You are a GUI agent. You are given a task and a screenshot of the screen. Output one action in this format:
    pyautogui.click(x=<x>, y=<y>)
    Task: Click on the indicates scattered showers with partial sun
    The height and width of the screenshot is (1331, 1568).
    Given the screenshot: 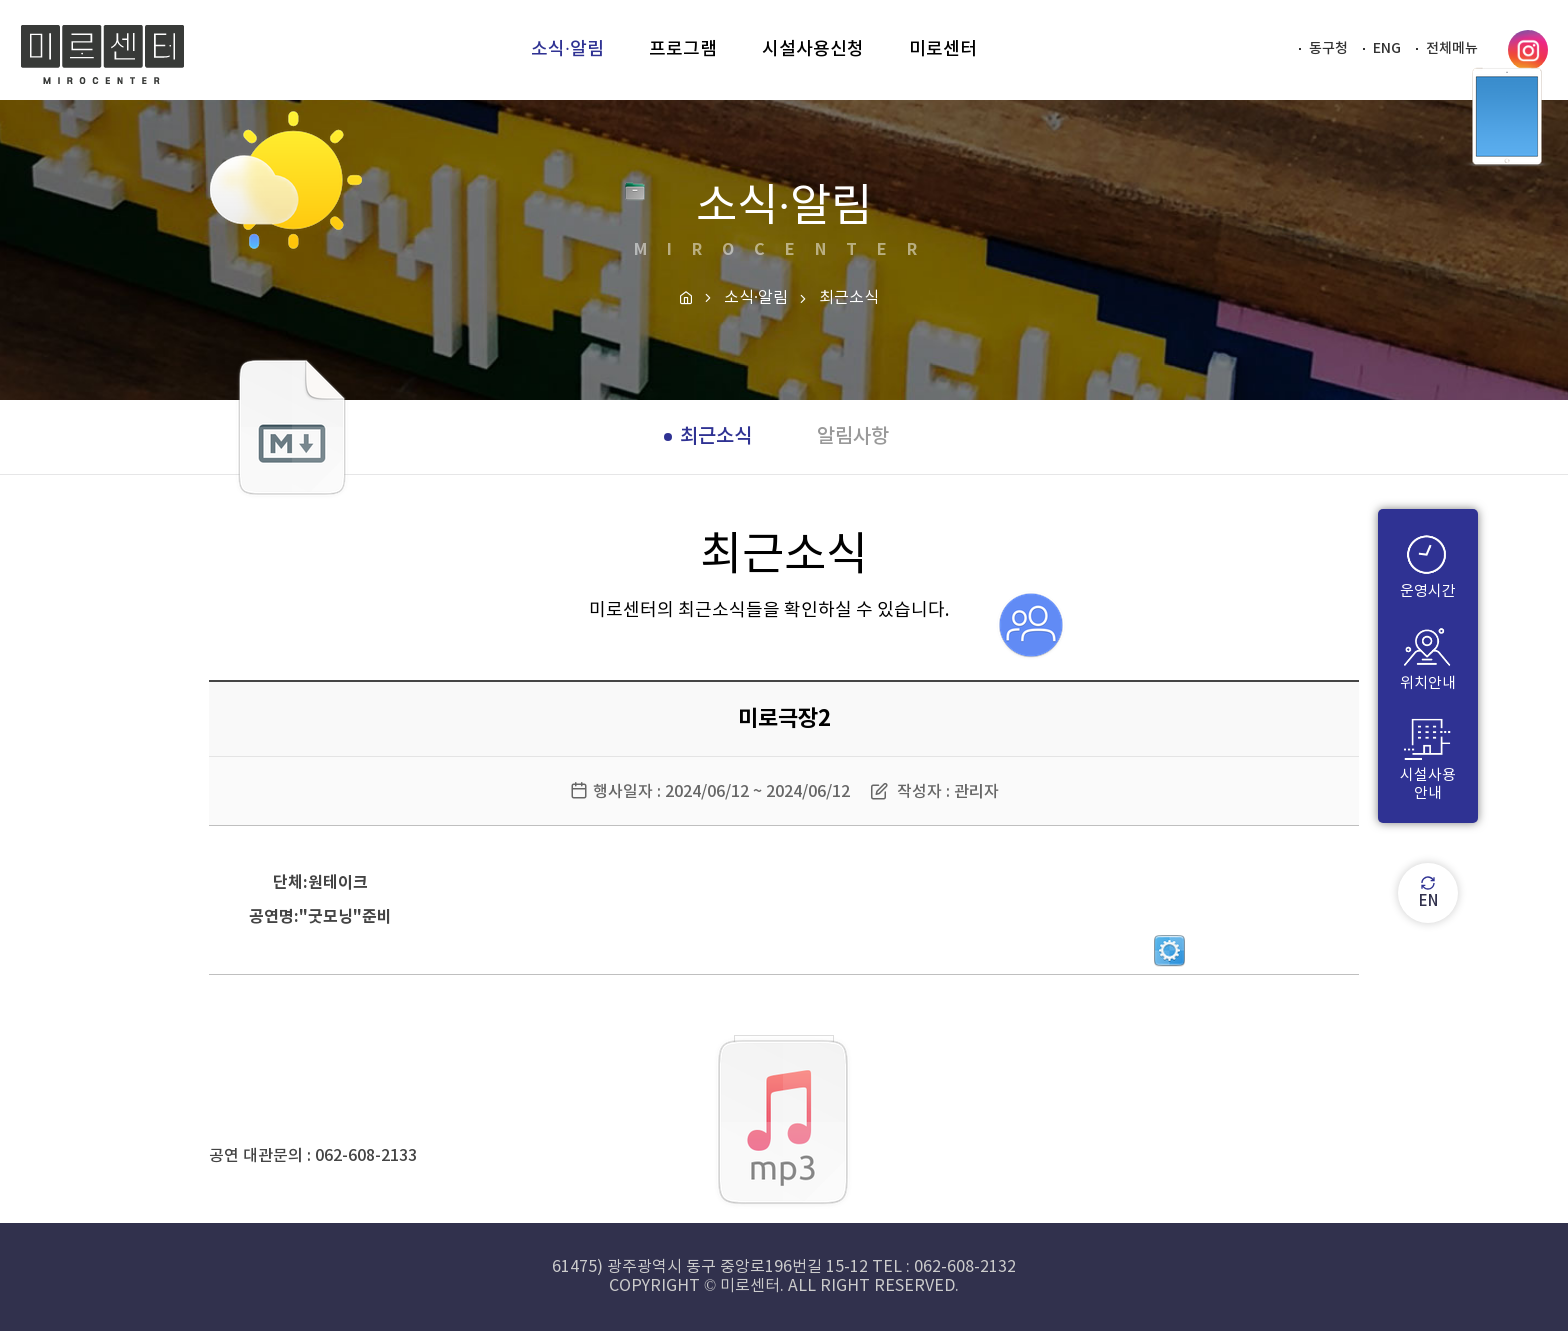 What is the action you would take?
    pyautogui.click(x=286, y=180)
    